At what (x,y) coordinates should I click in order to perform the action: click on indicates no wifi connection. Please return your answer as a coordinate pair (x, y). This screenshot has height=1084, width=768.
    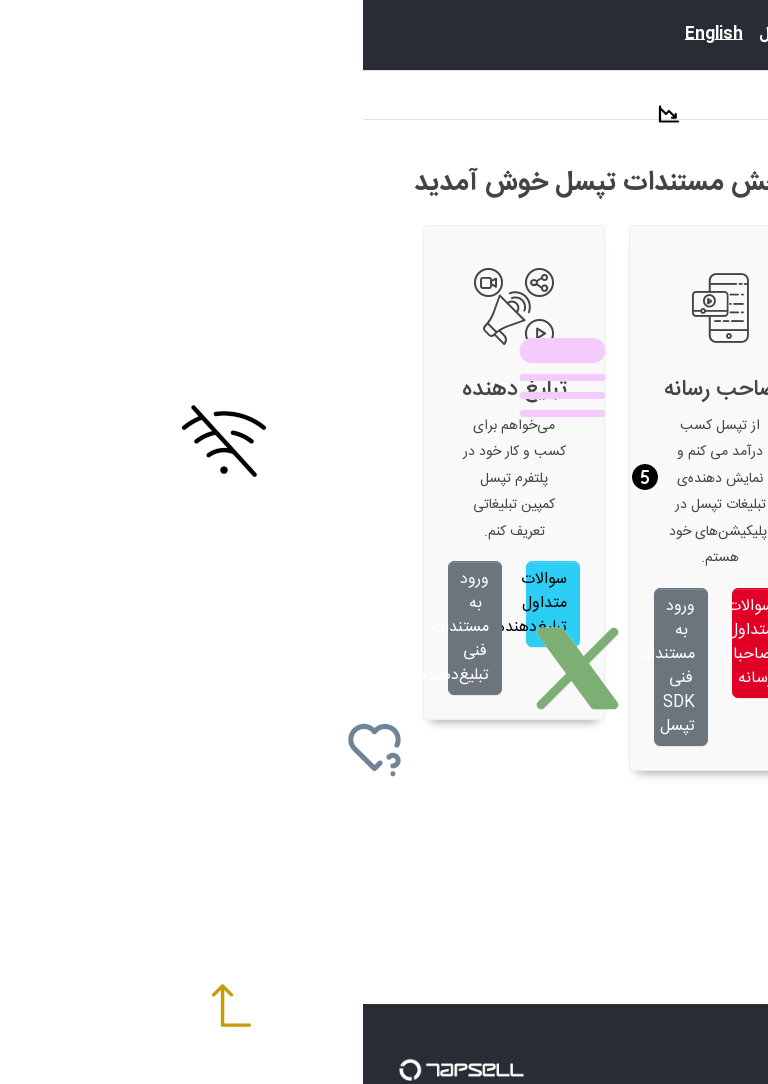
    Looking at the image, I should click on (224, 441).